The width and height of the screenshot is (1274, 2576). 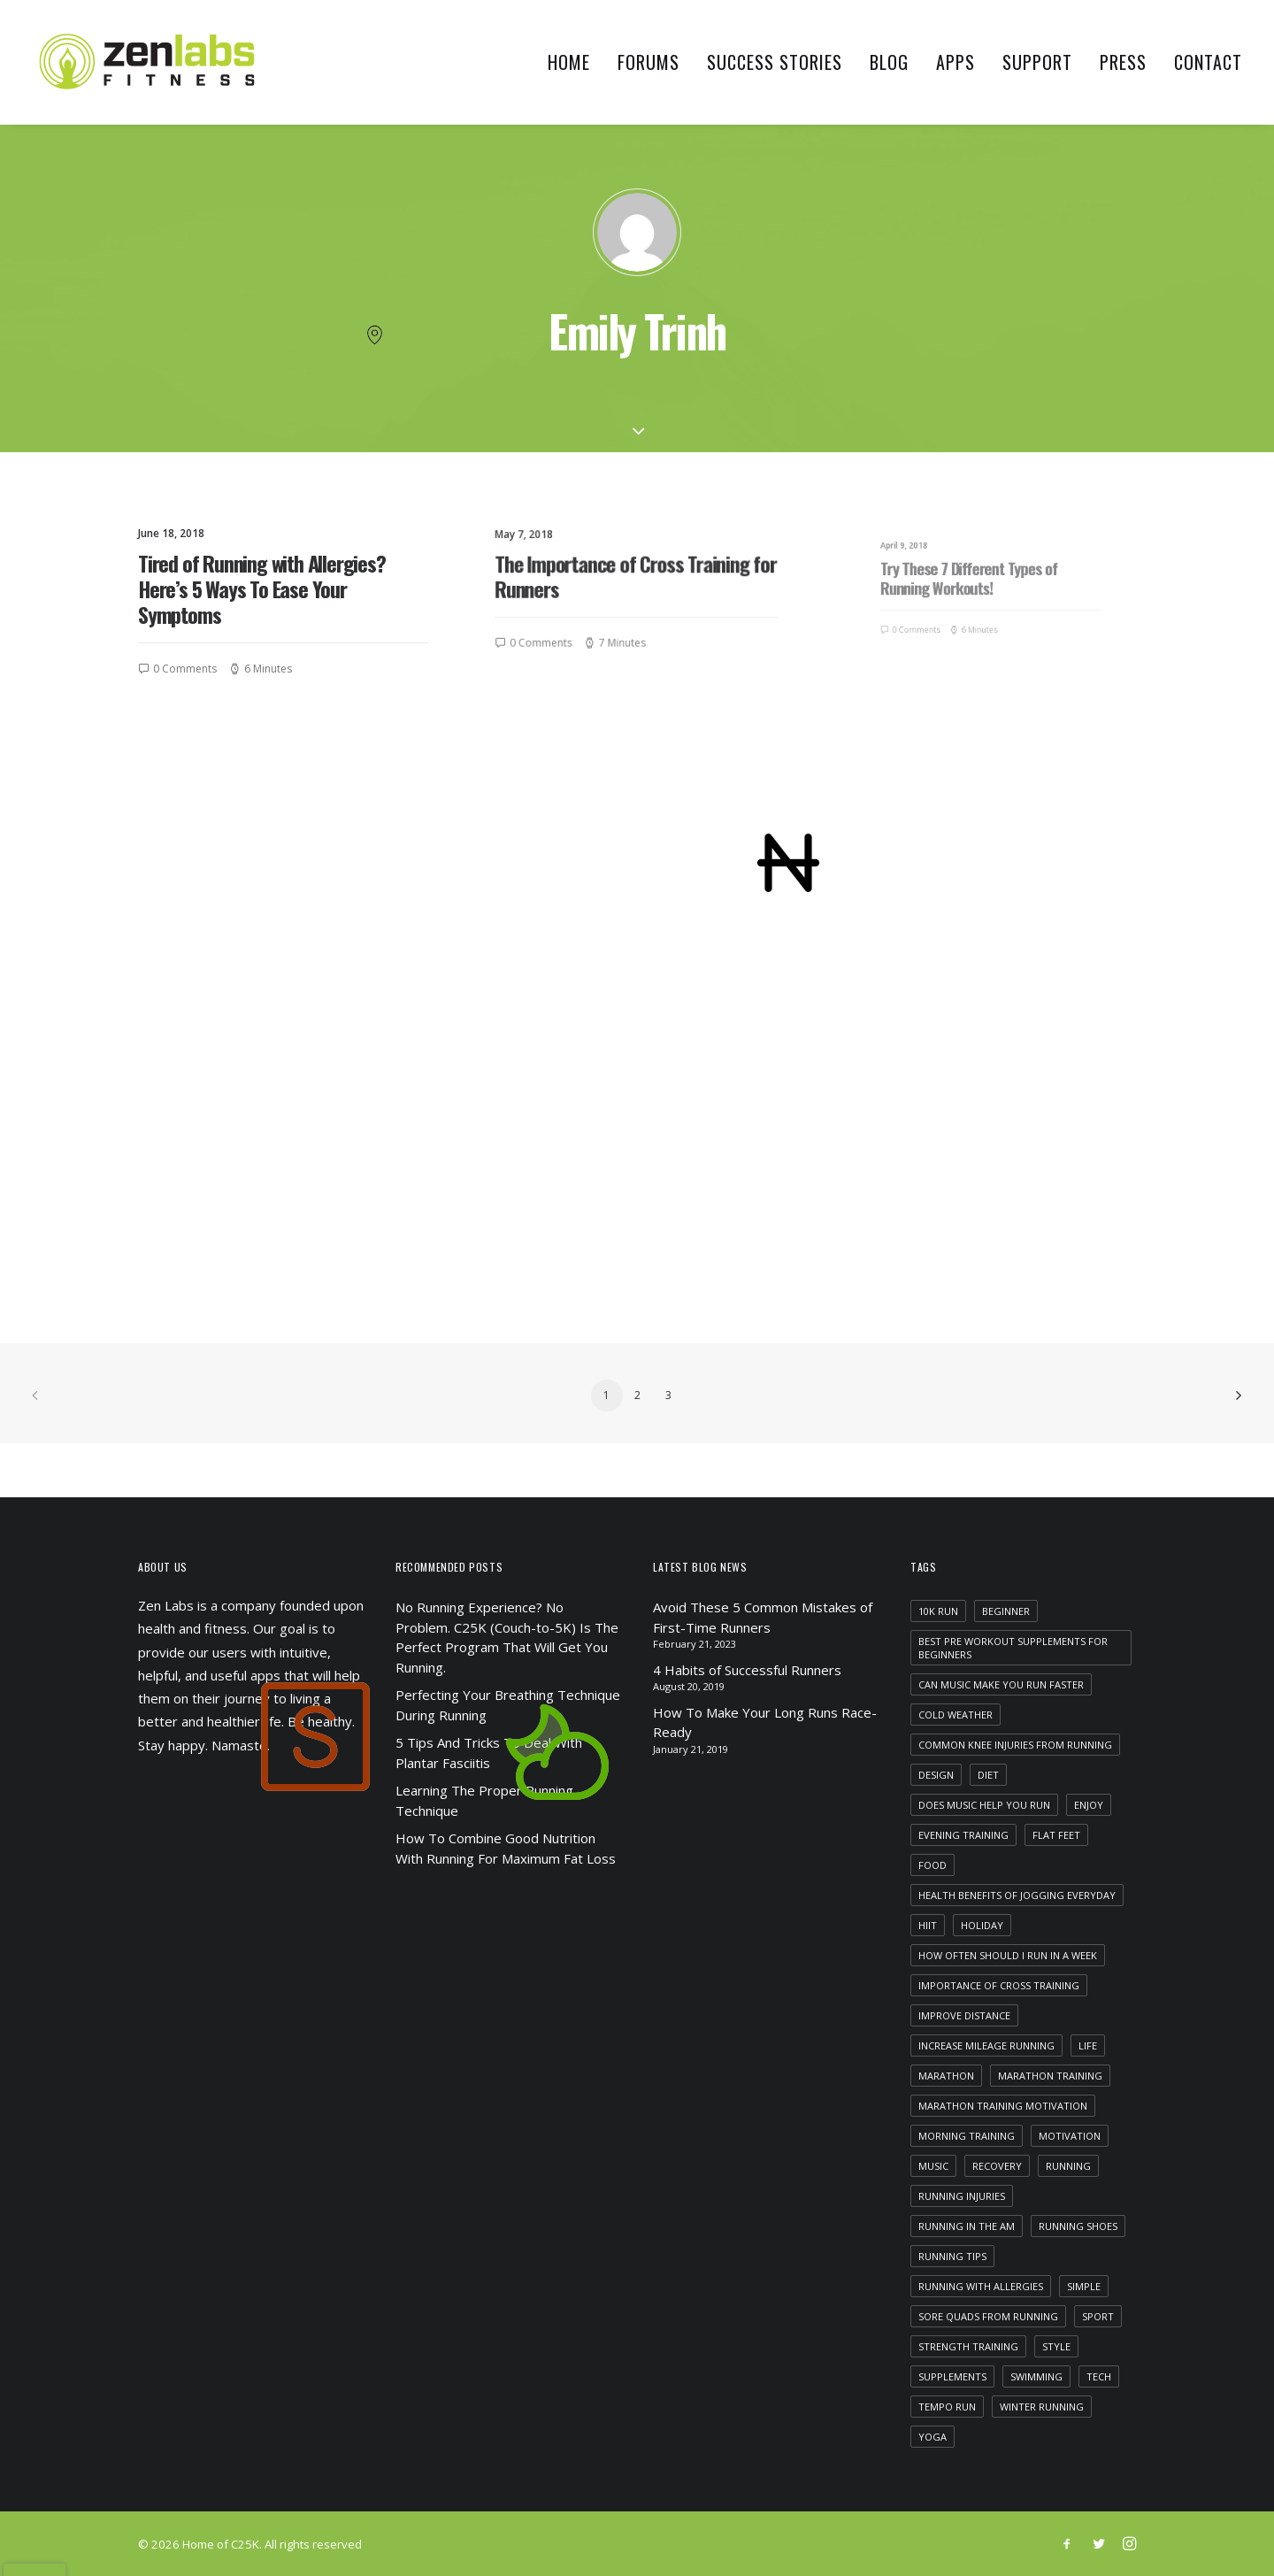 What do you see at coordinates (555, 1757) in the screenshot?
I see `indicates nighttime or evening weather conditions` at bounding box center [555, 1757].